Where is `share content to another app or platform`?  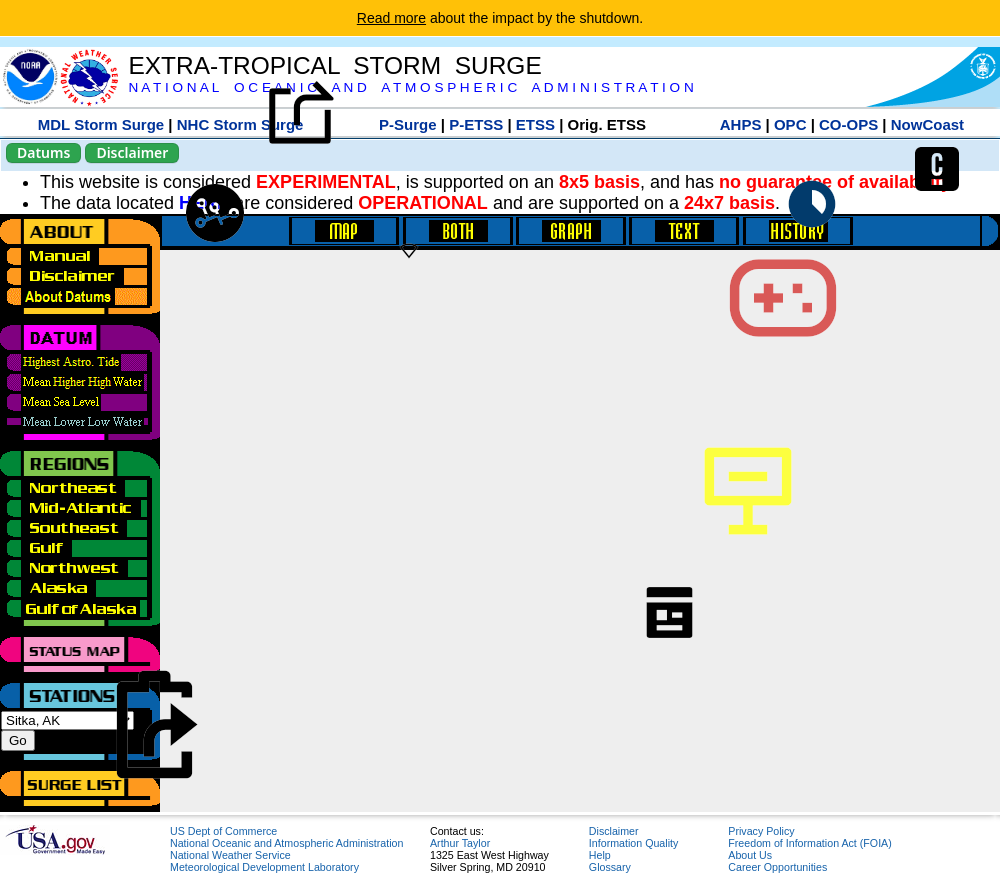
share content to another app or platform is located at coordinates (300, 116).